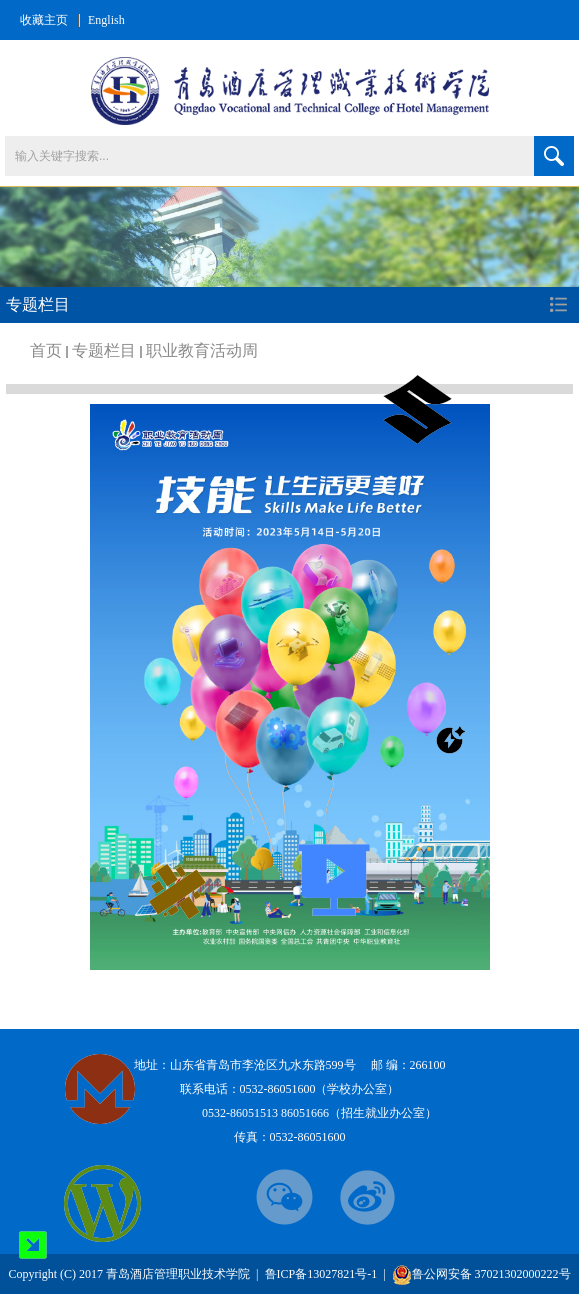 The width and height of the screenshot is (579, 1294). I want to click on monero cryptocurrency logo, so click(100, 1089).